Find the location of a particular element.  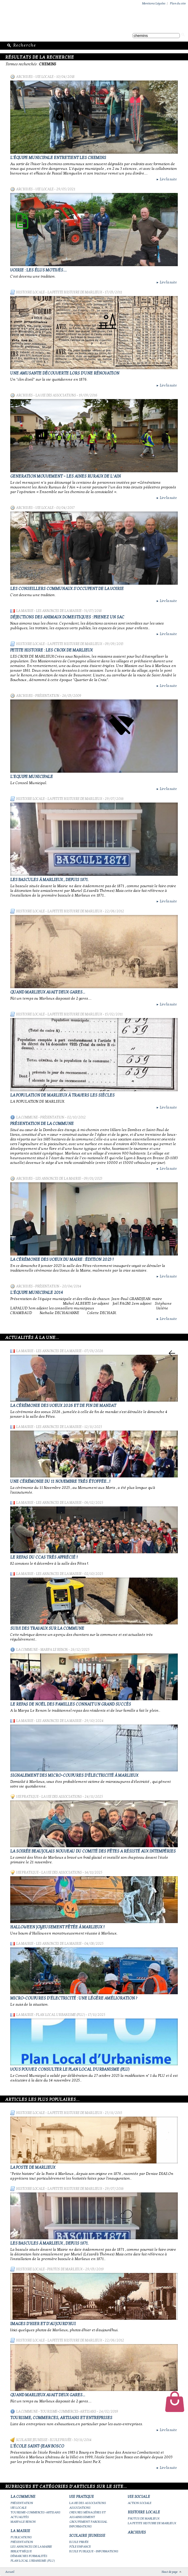

copy and add to clipboard is located at coordinates (59, 116).